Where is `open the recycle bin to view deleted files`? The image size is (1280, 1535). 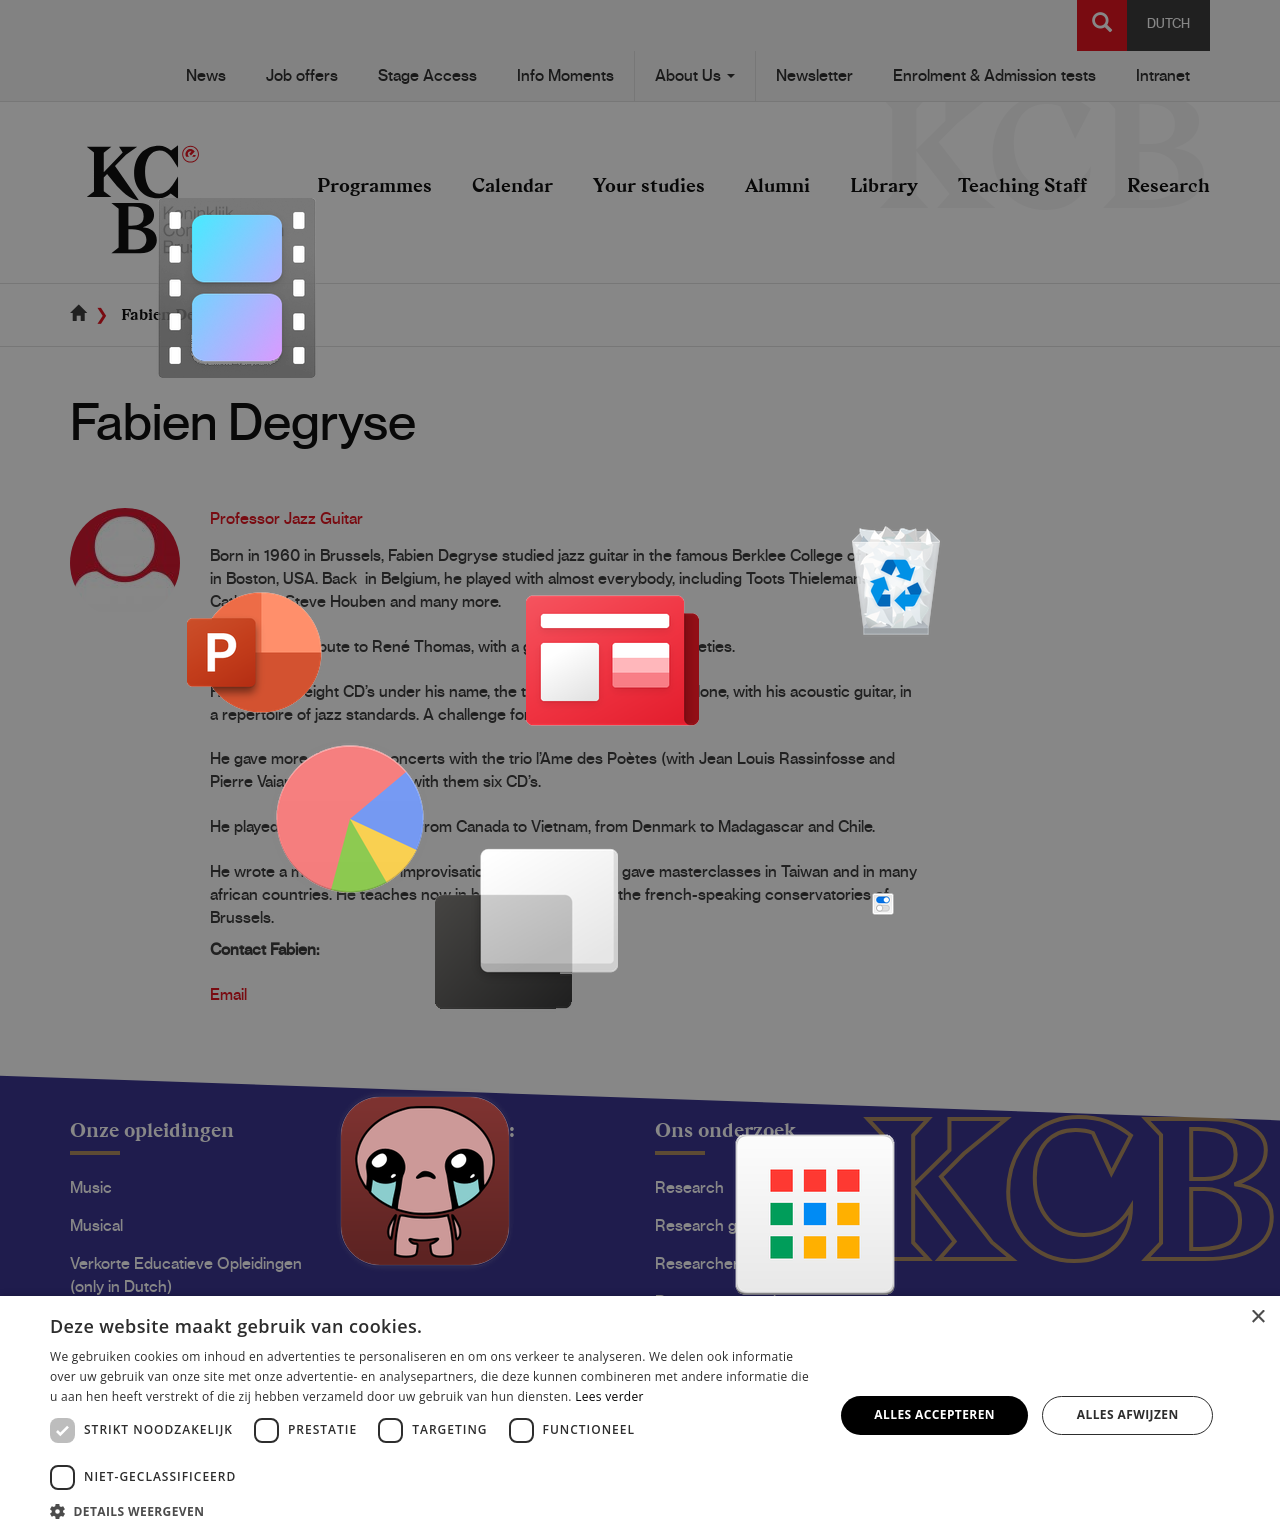 open the recycle bin to view deleted files is located at coordinates (896, 583).